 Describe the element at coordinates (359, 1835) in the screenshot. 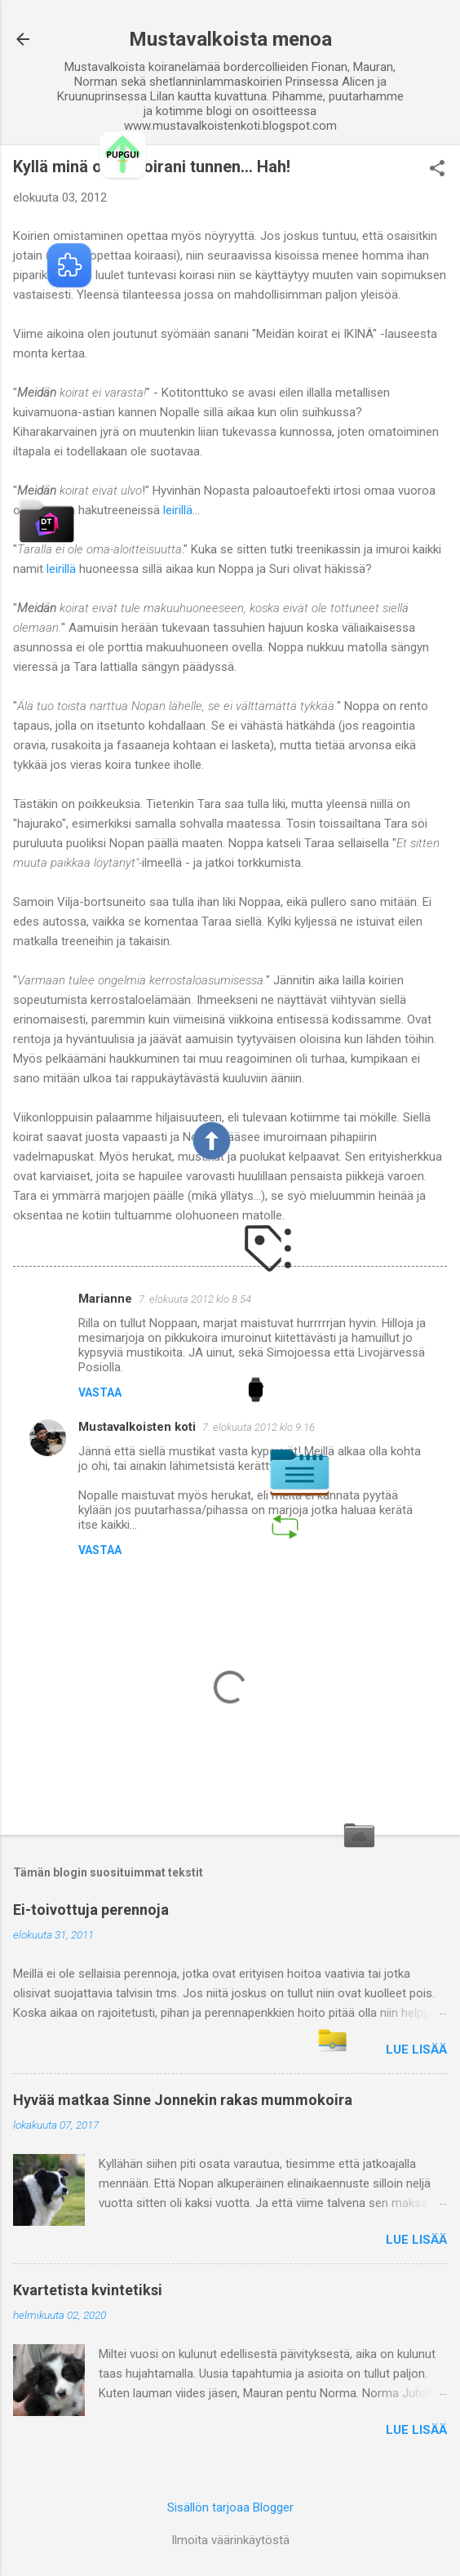

I see `access cloud-synced files and folders` at that location.